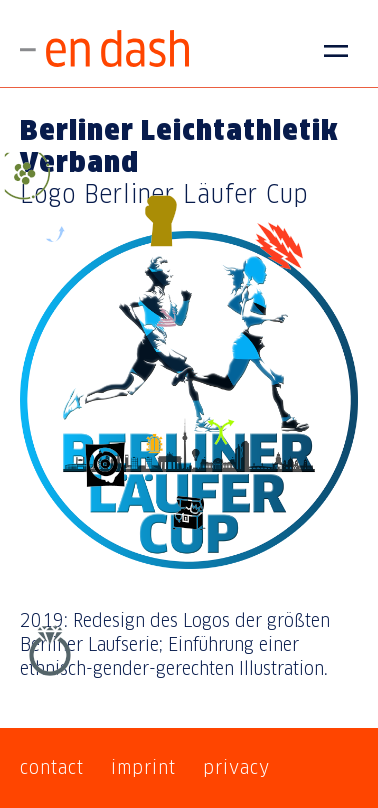  I want to click on indicates danger or hazard warning, so click(166, 317).